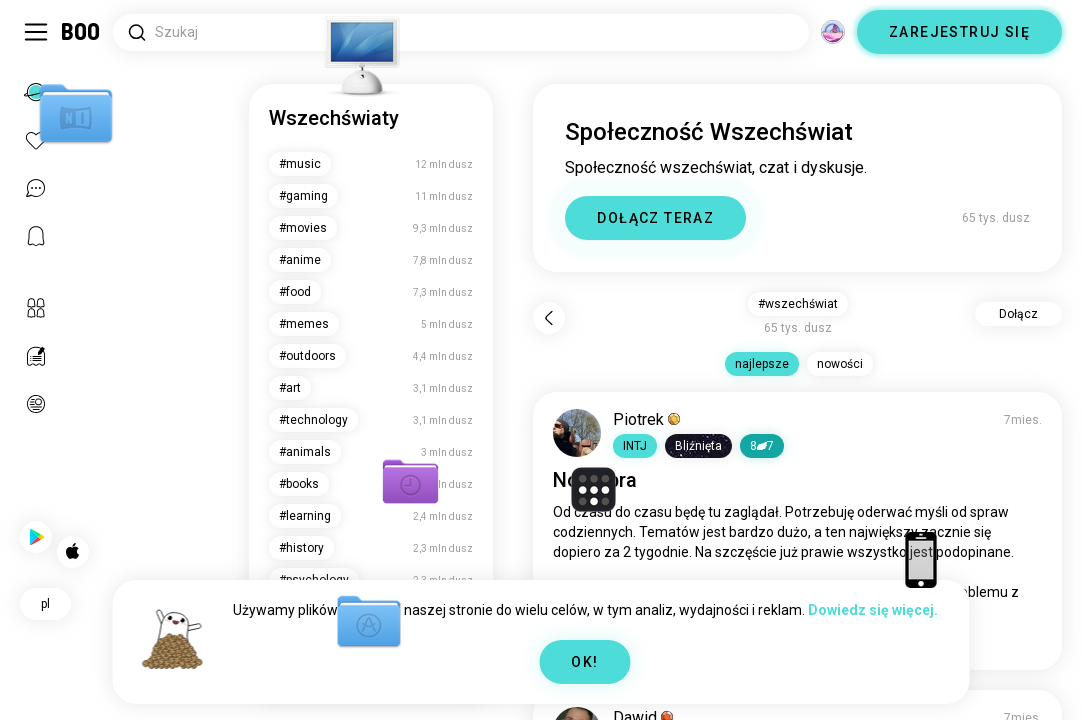  Describe the element at coordinates (76, 113) in the screenshot. I see `open Native Instruments folder` at that location.